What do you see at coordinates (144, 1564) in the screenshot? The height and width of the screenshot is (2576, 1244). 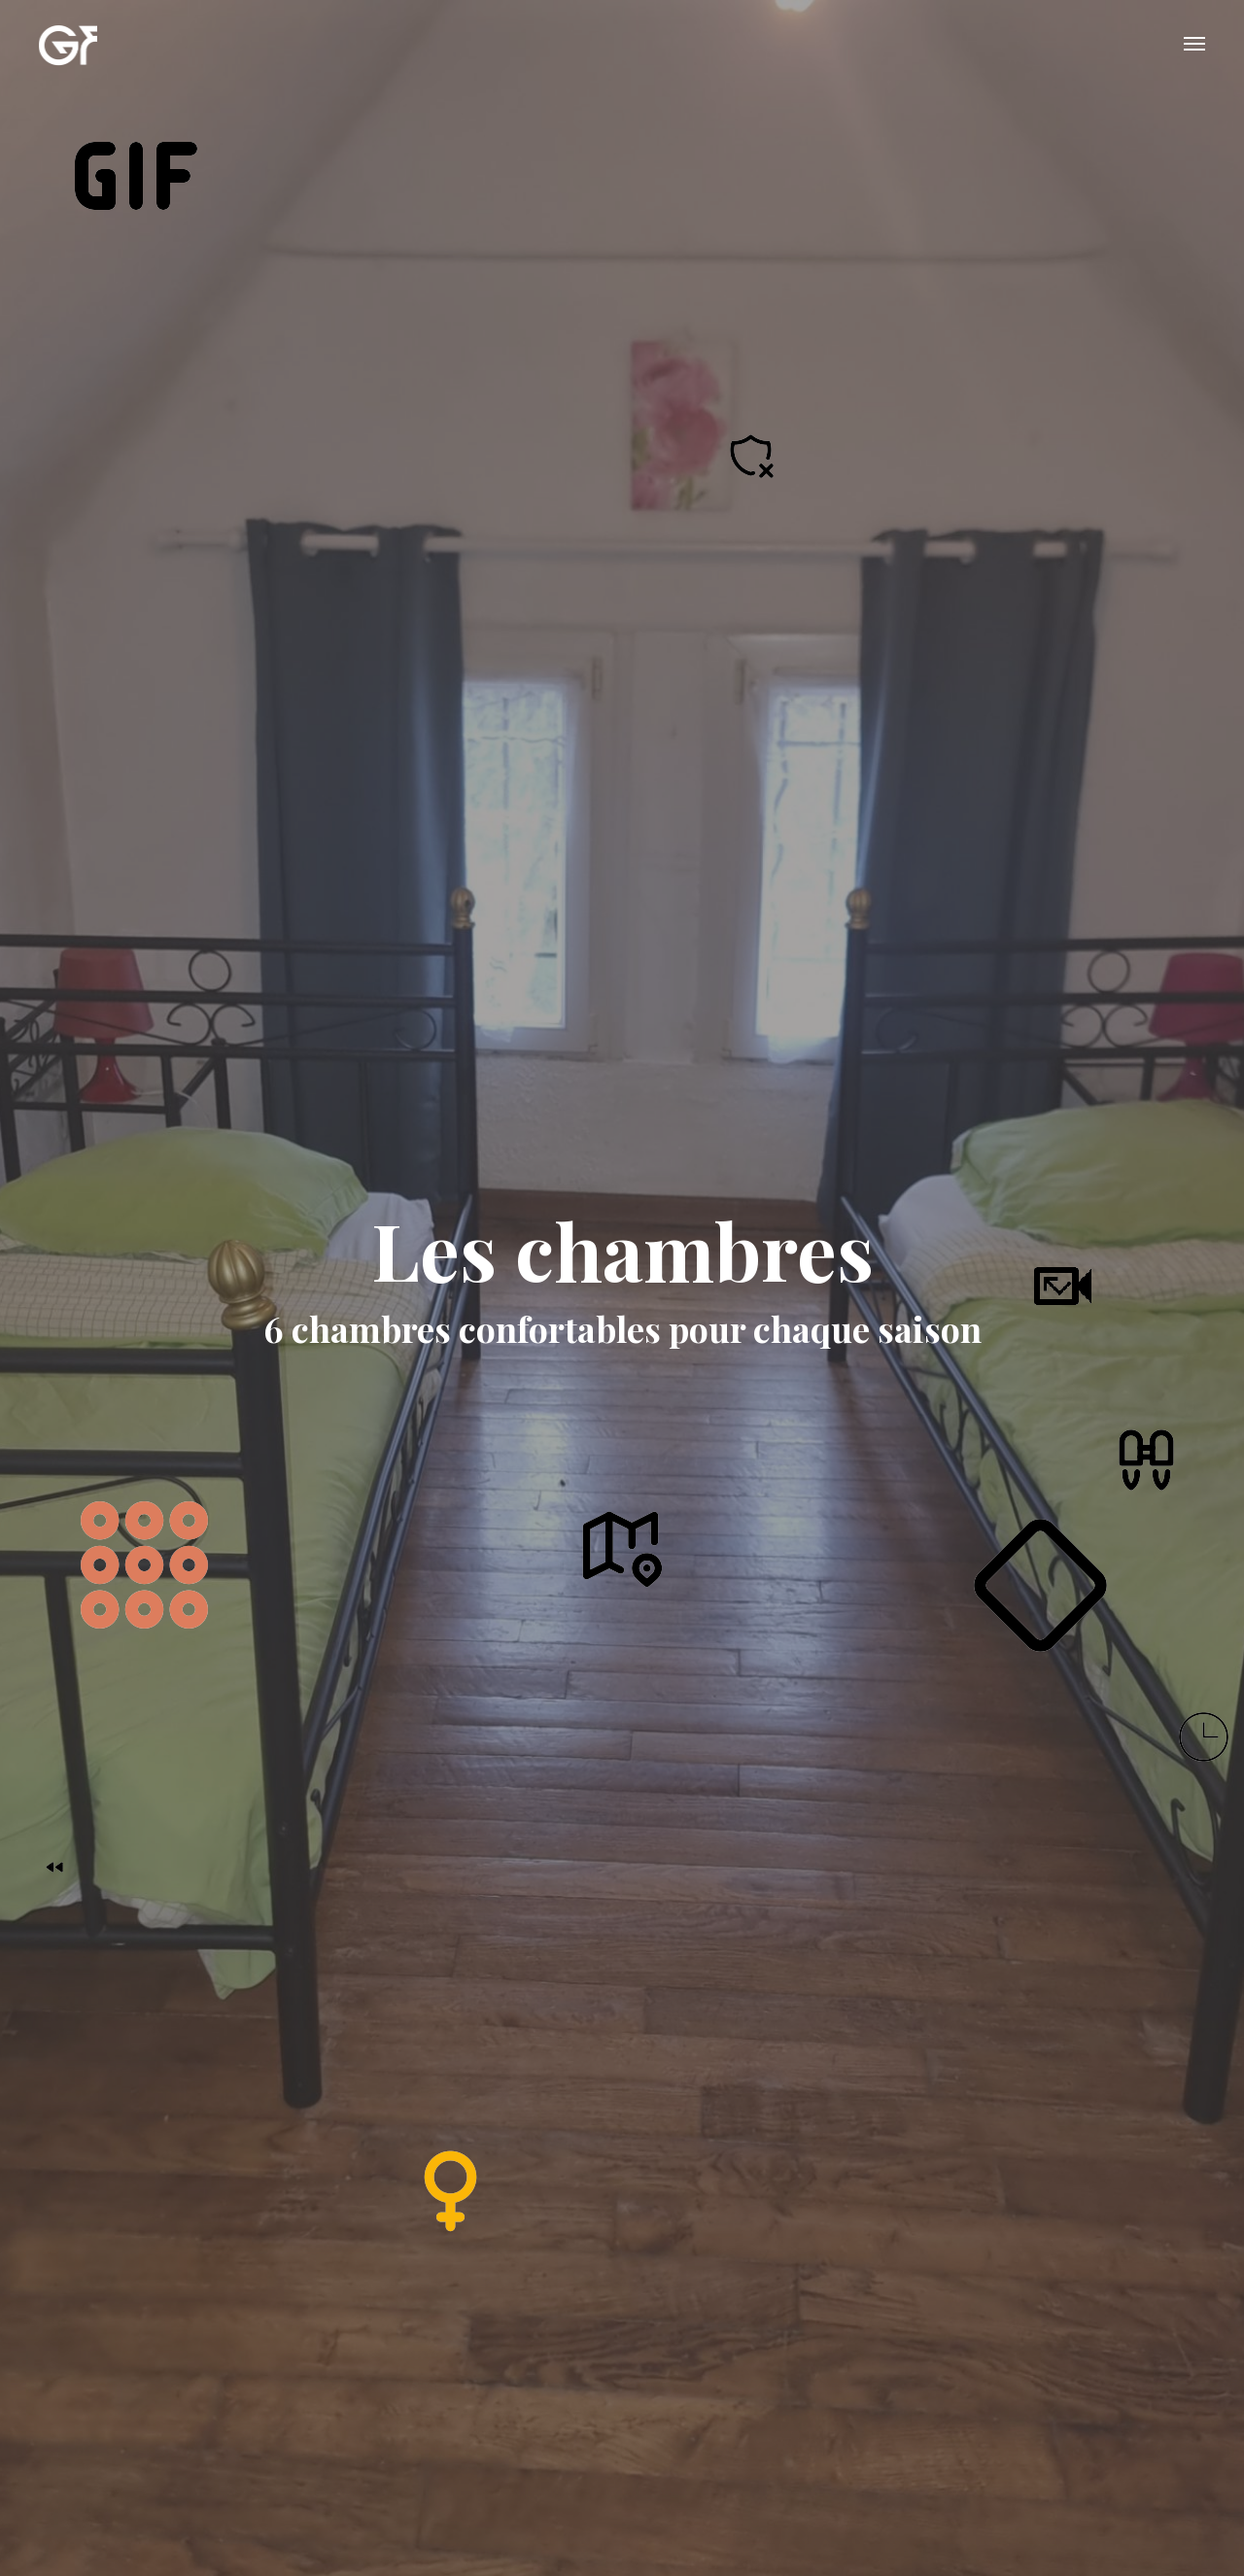 I see `open the dial pad` at bounding box center [144, 1564].